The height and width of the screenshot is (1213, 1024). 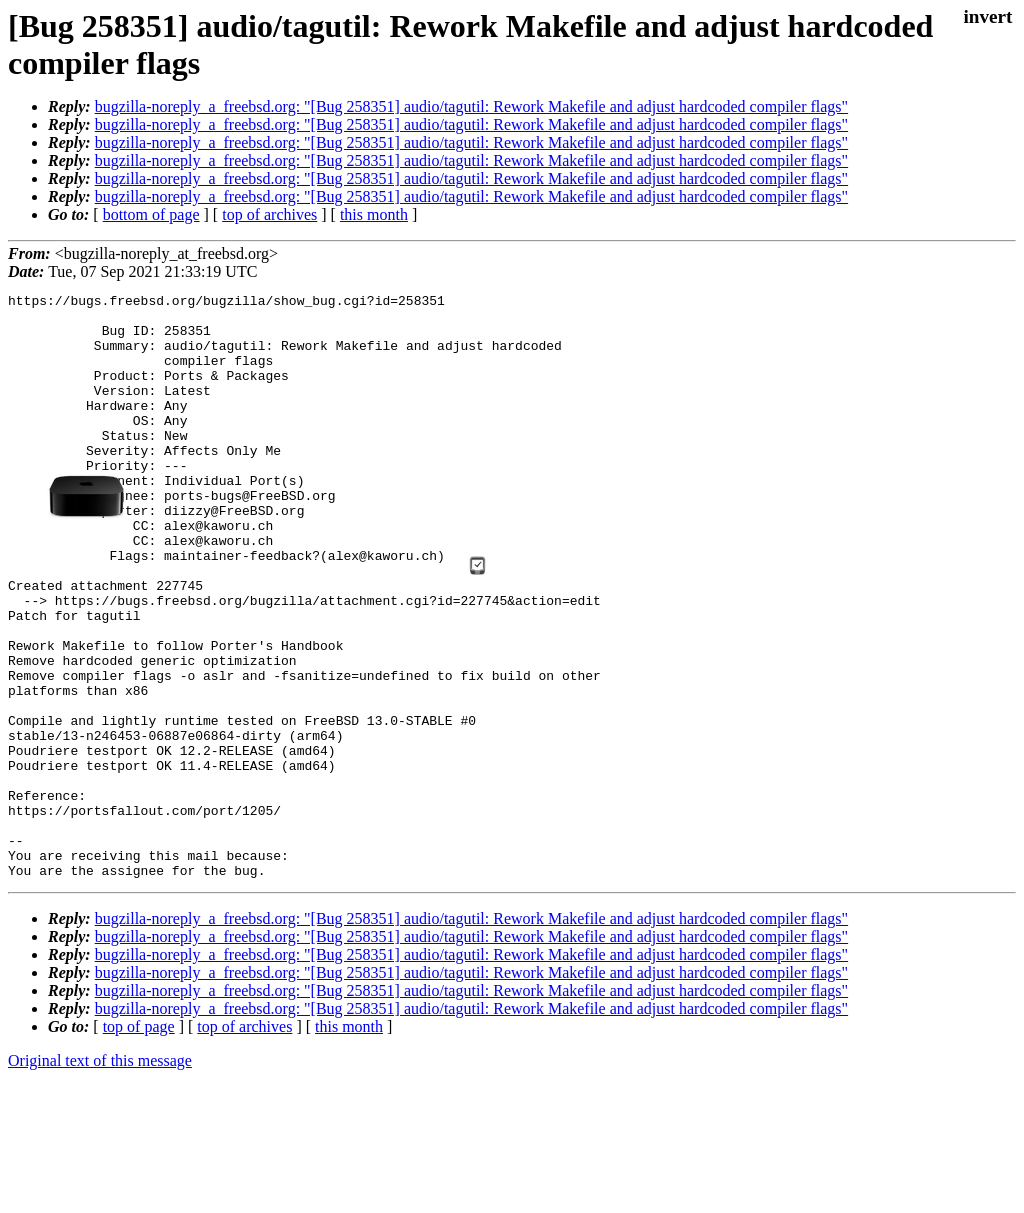 What do you see at coordinates (477, 565) in the screenshot?
I see `open Things 3 task management app` at bounding box center [477, 565].